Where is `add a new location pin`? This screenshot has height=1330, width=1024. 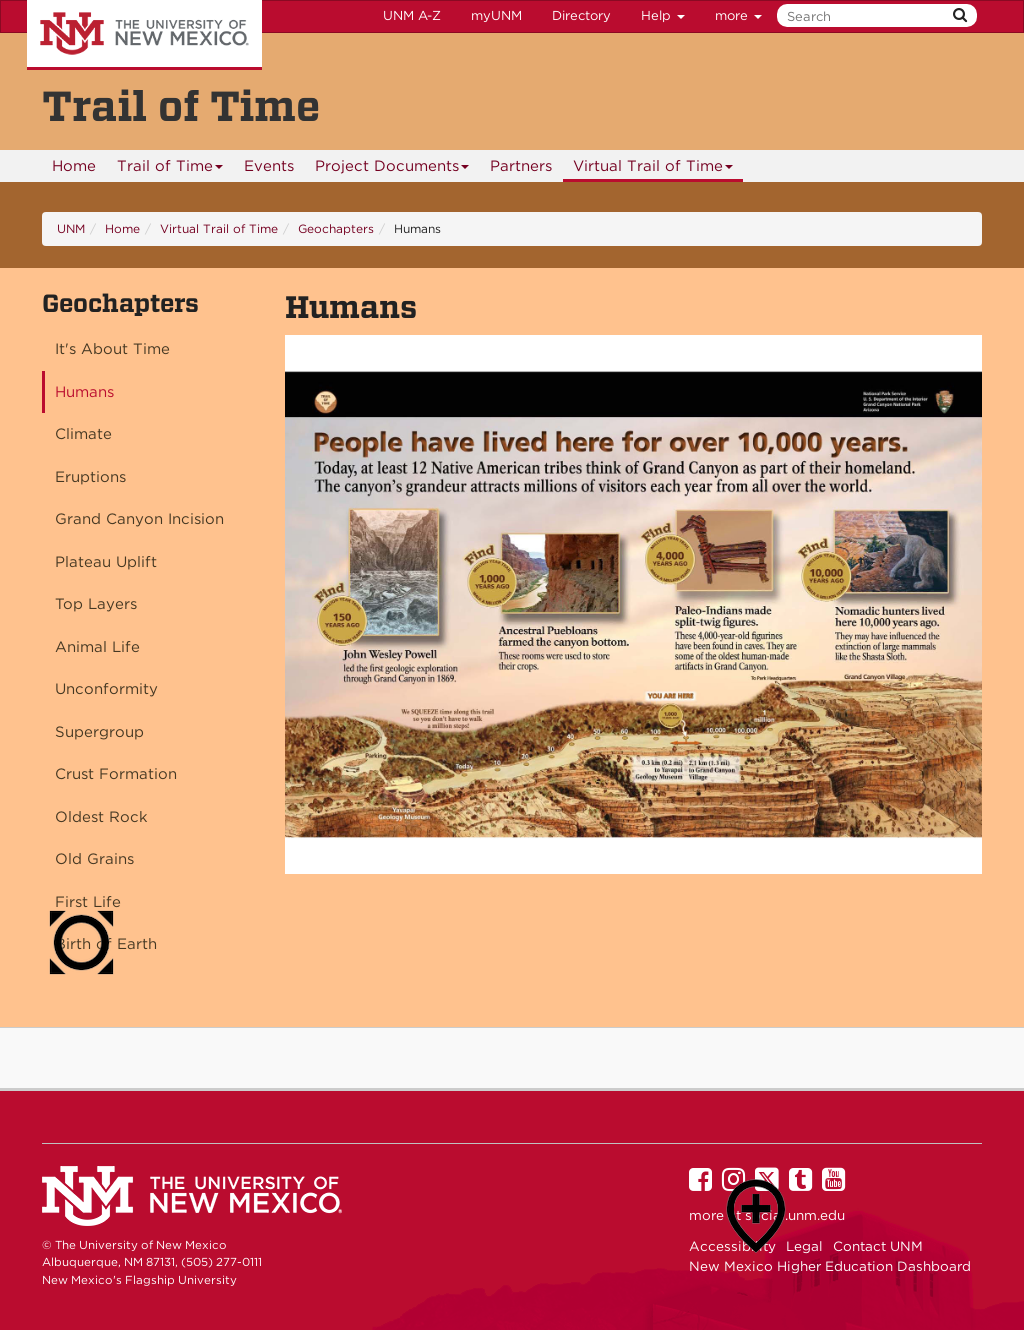 add a new location pin is located at coordinates (756, 1216).